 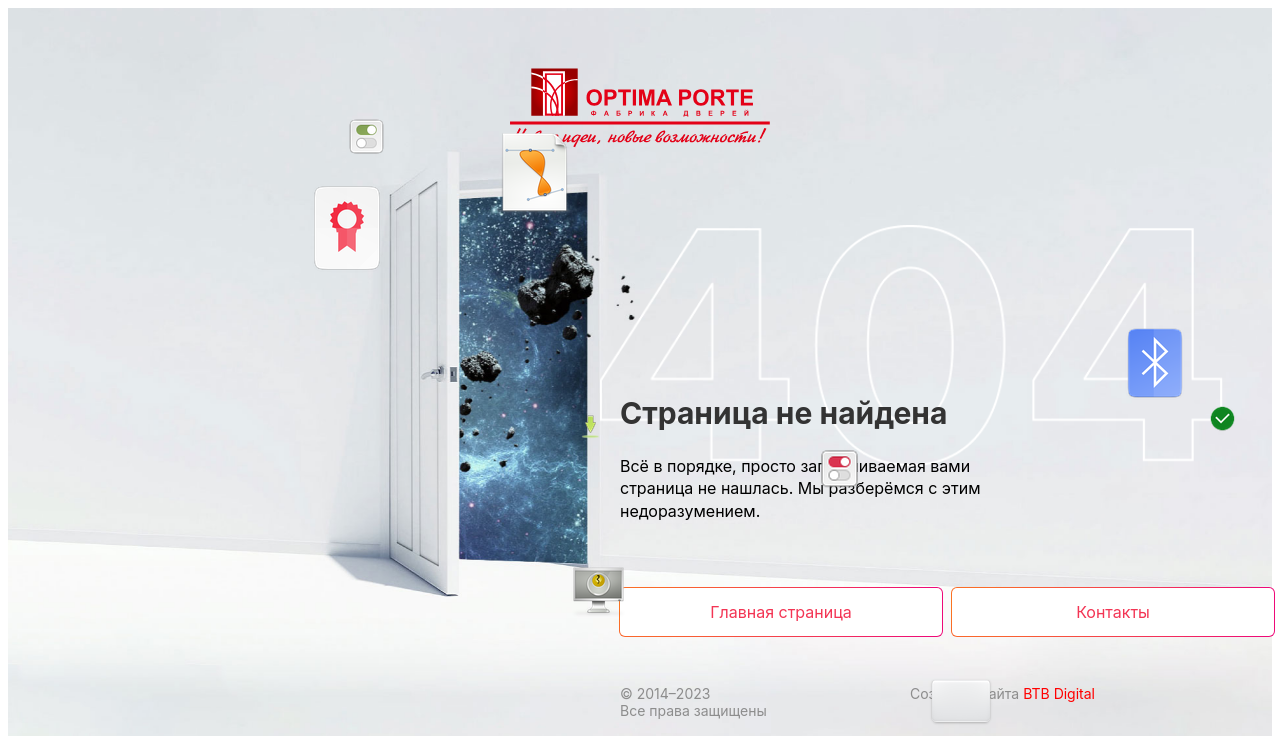 I want to click on indicates bluetooth is currently enabled and active, so click(x=1155, y=363).